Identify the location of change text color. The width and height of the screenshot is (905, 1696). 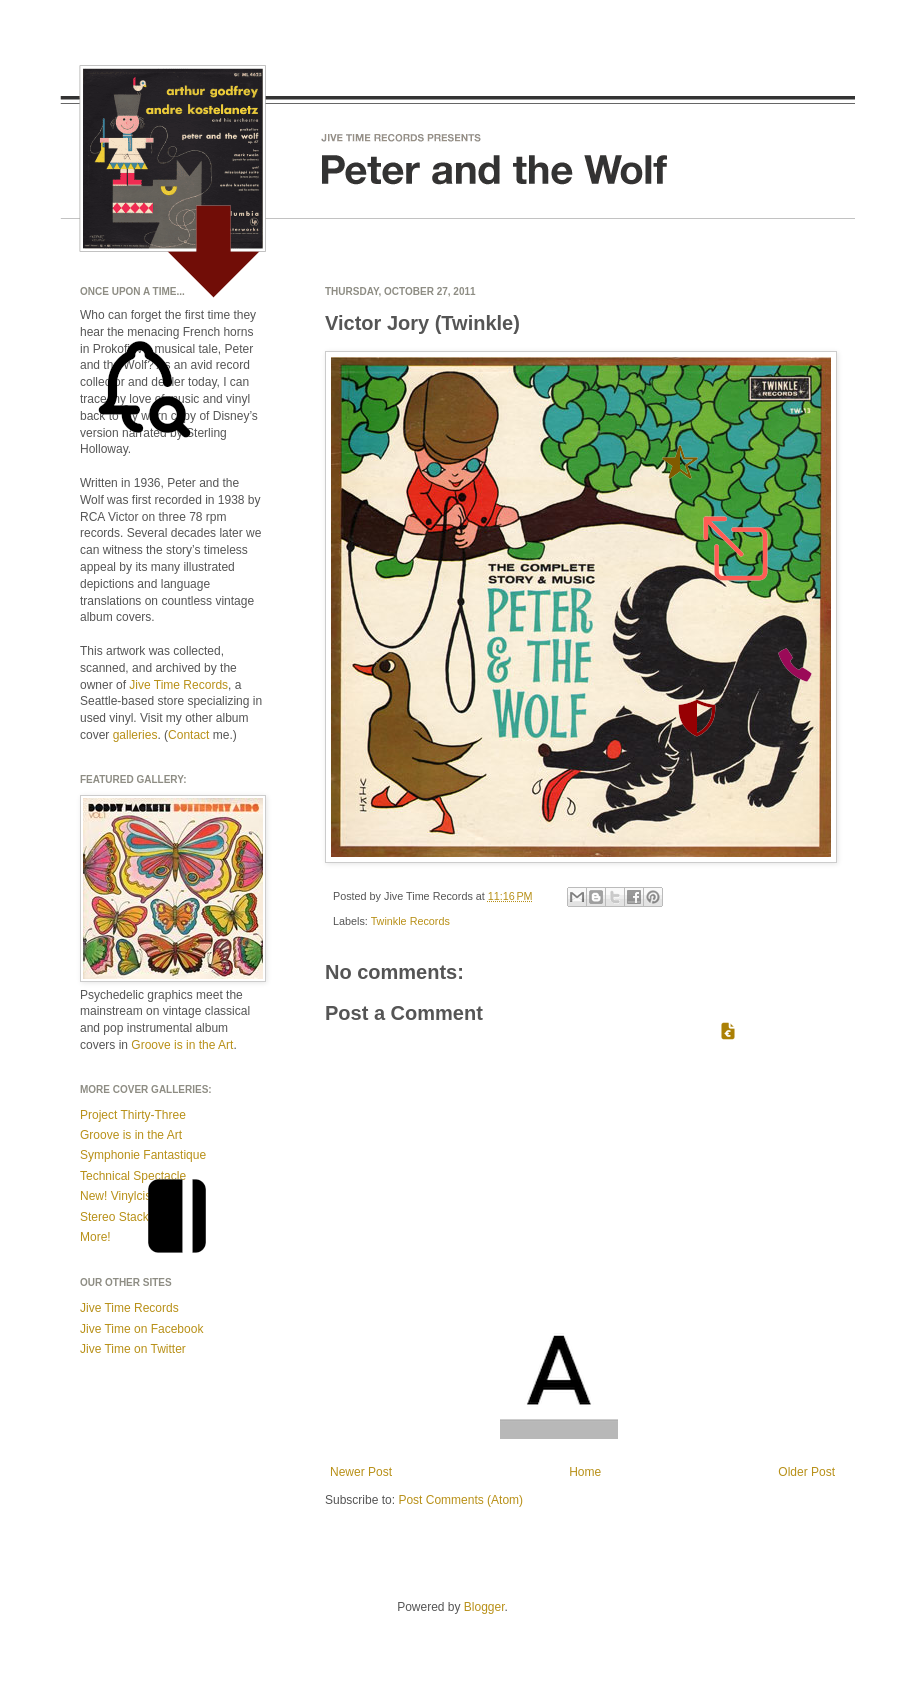
(559, 1380).